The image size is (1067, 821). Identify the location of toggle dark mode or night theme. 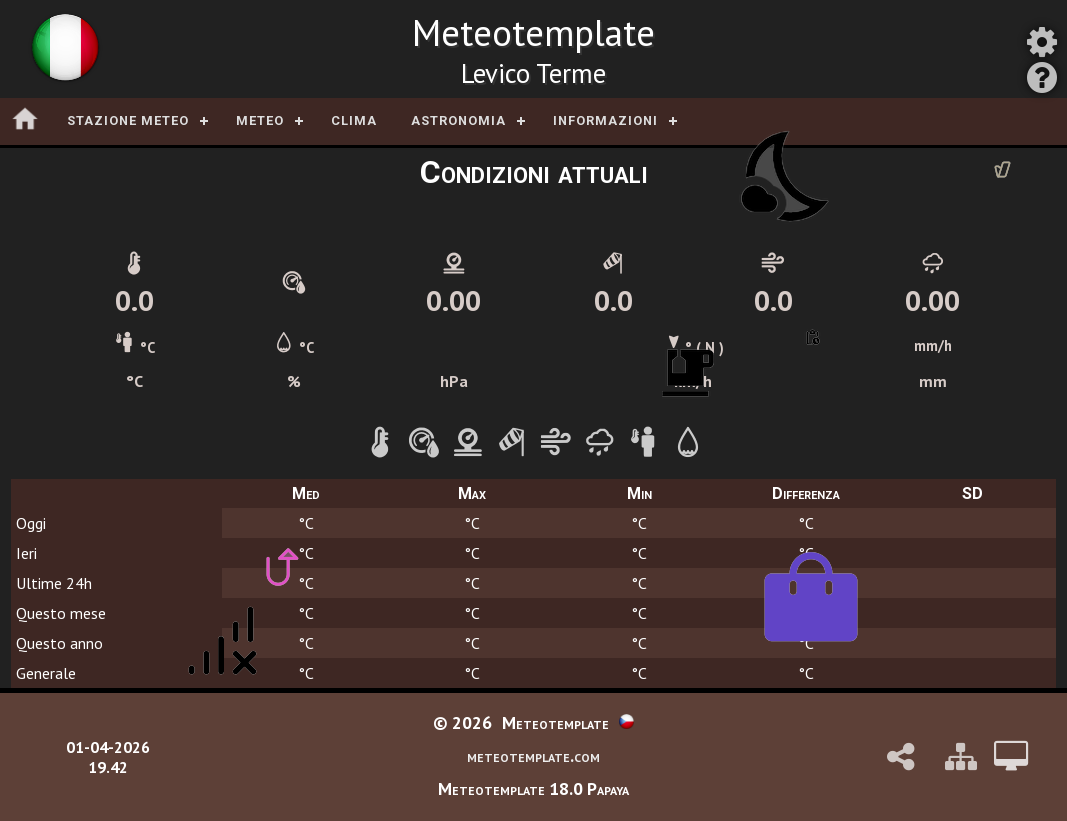
(791, 176).